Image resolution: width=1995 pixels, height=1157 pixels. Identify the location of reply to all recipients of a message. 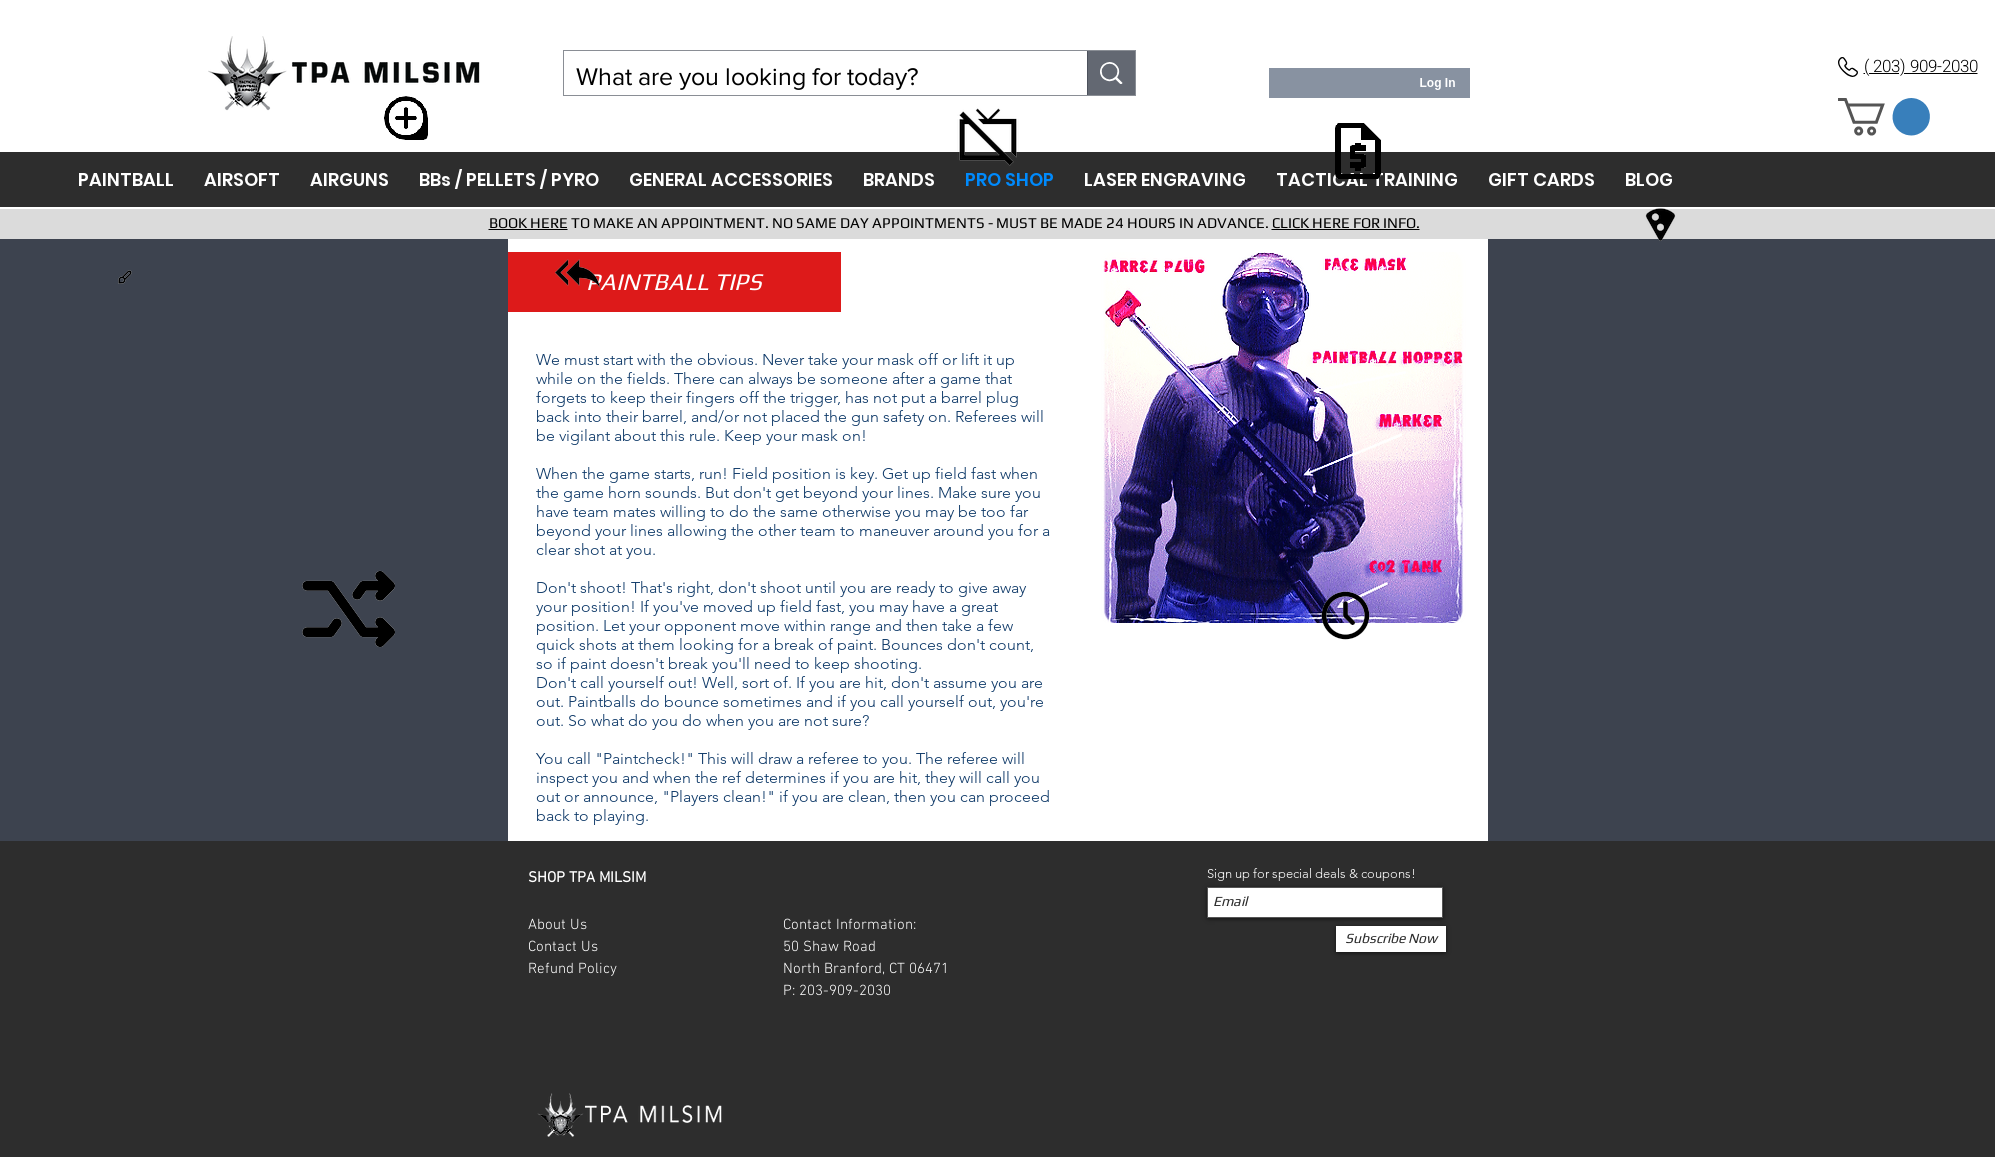
(577, 272).